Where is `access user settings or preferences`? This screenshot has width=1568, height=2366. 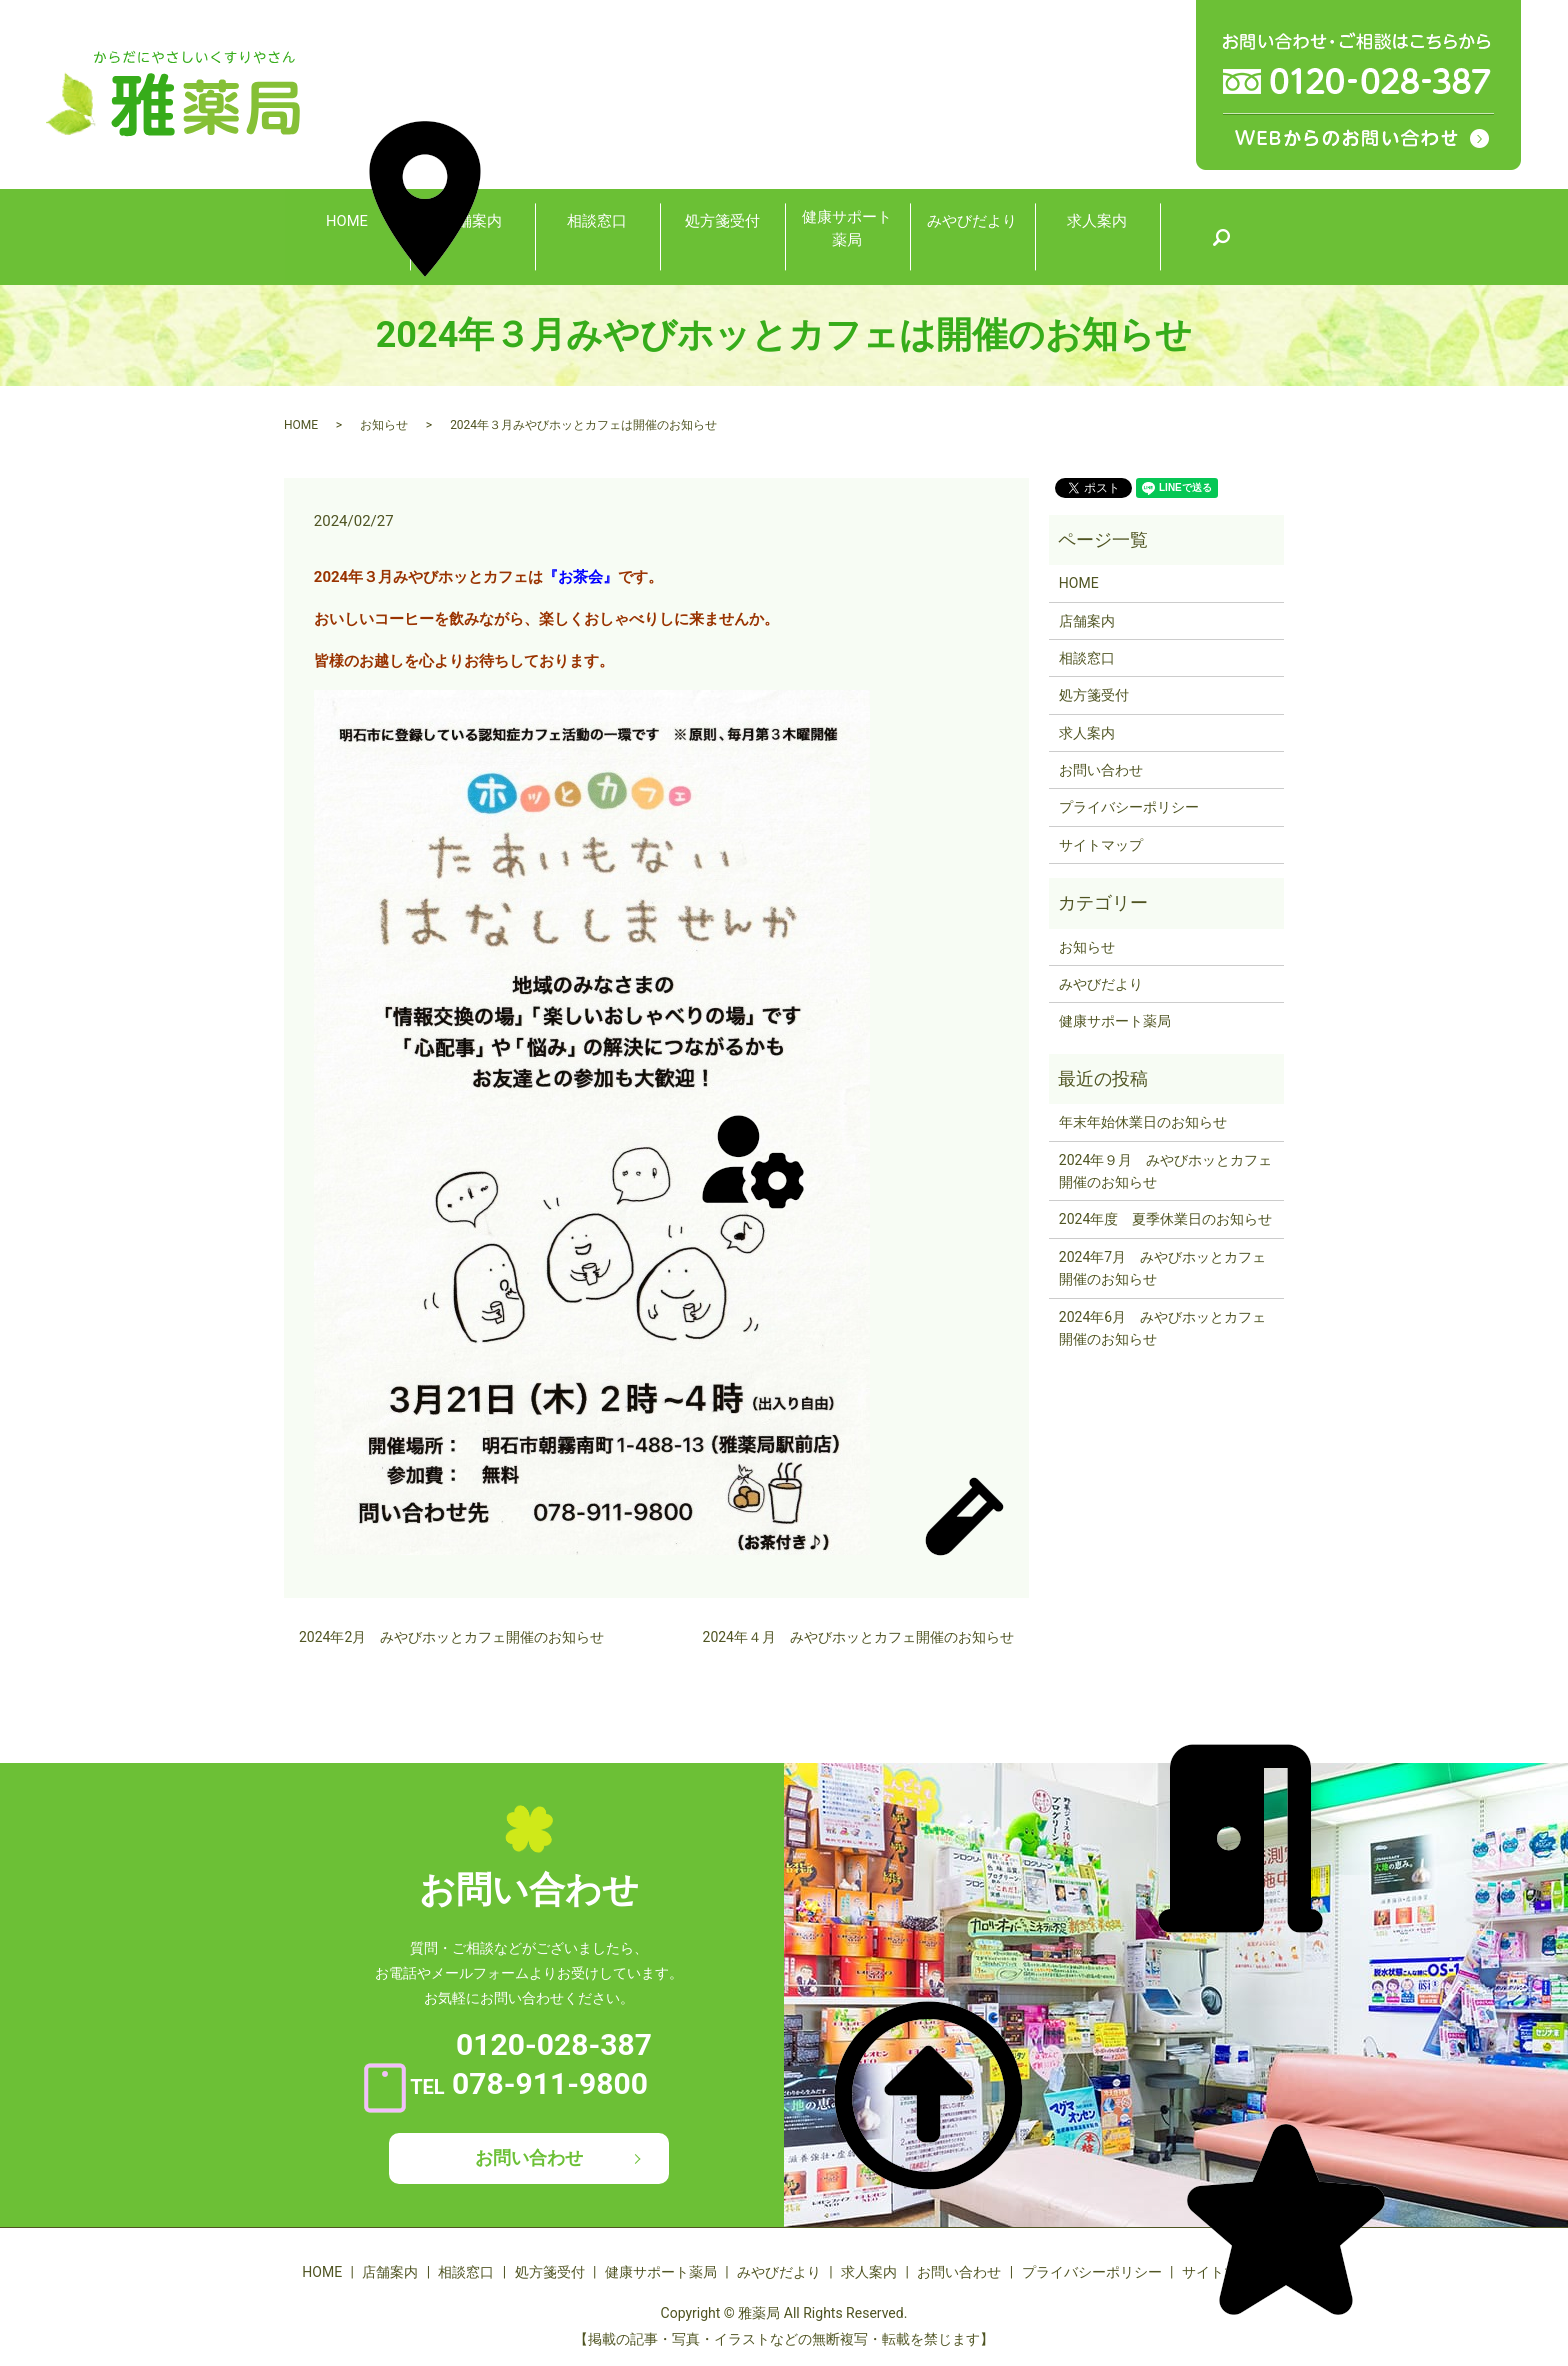
access user settings or preferences is located at coordinates (749, 1158).